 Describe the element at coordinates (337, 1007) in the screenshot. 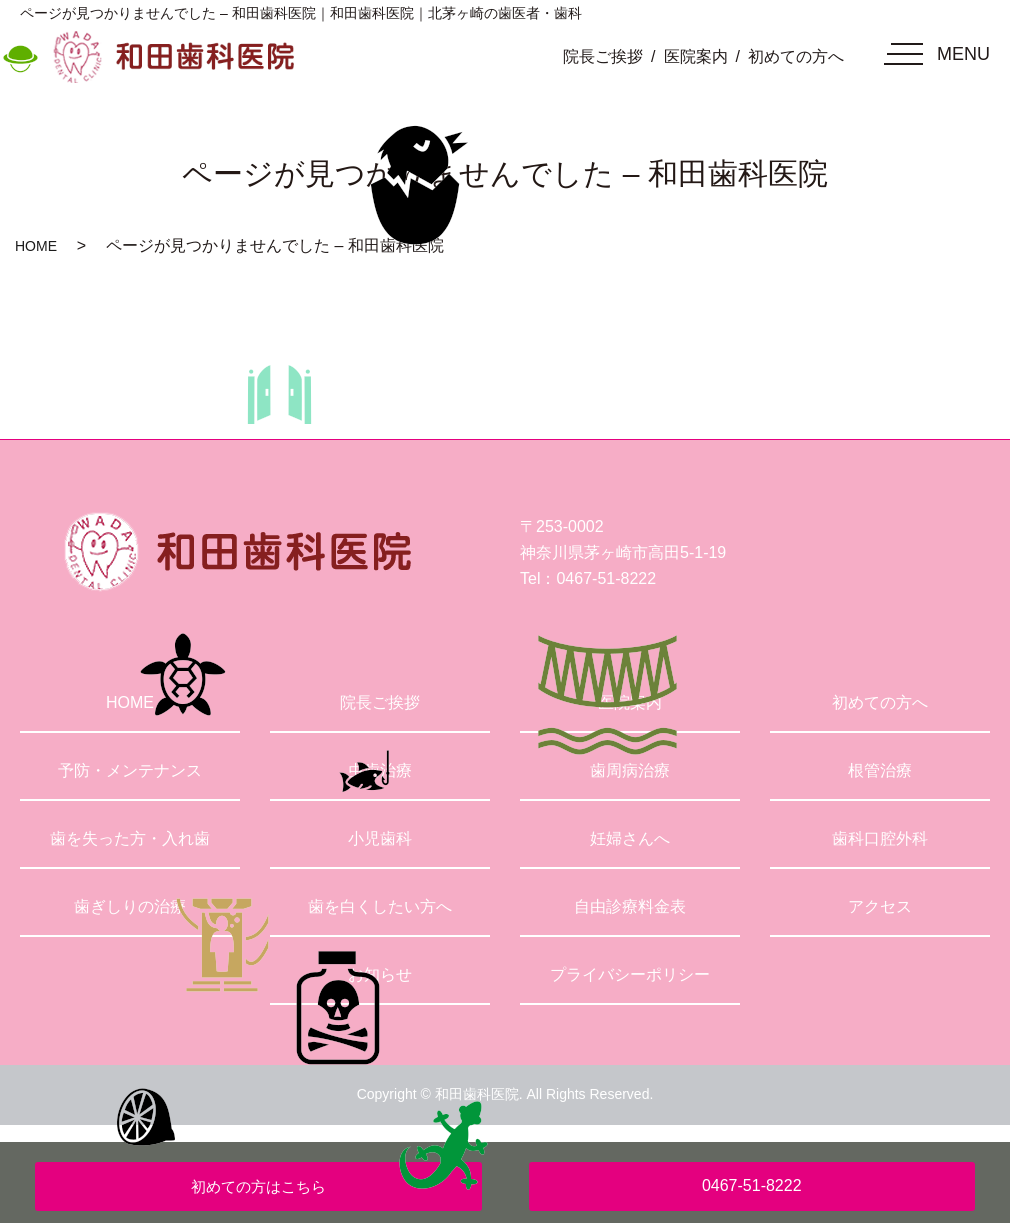

I see `poison or toxic item in game inventory` at that location.